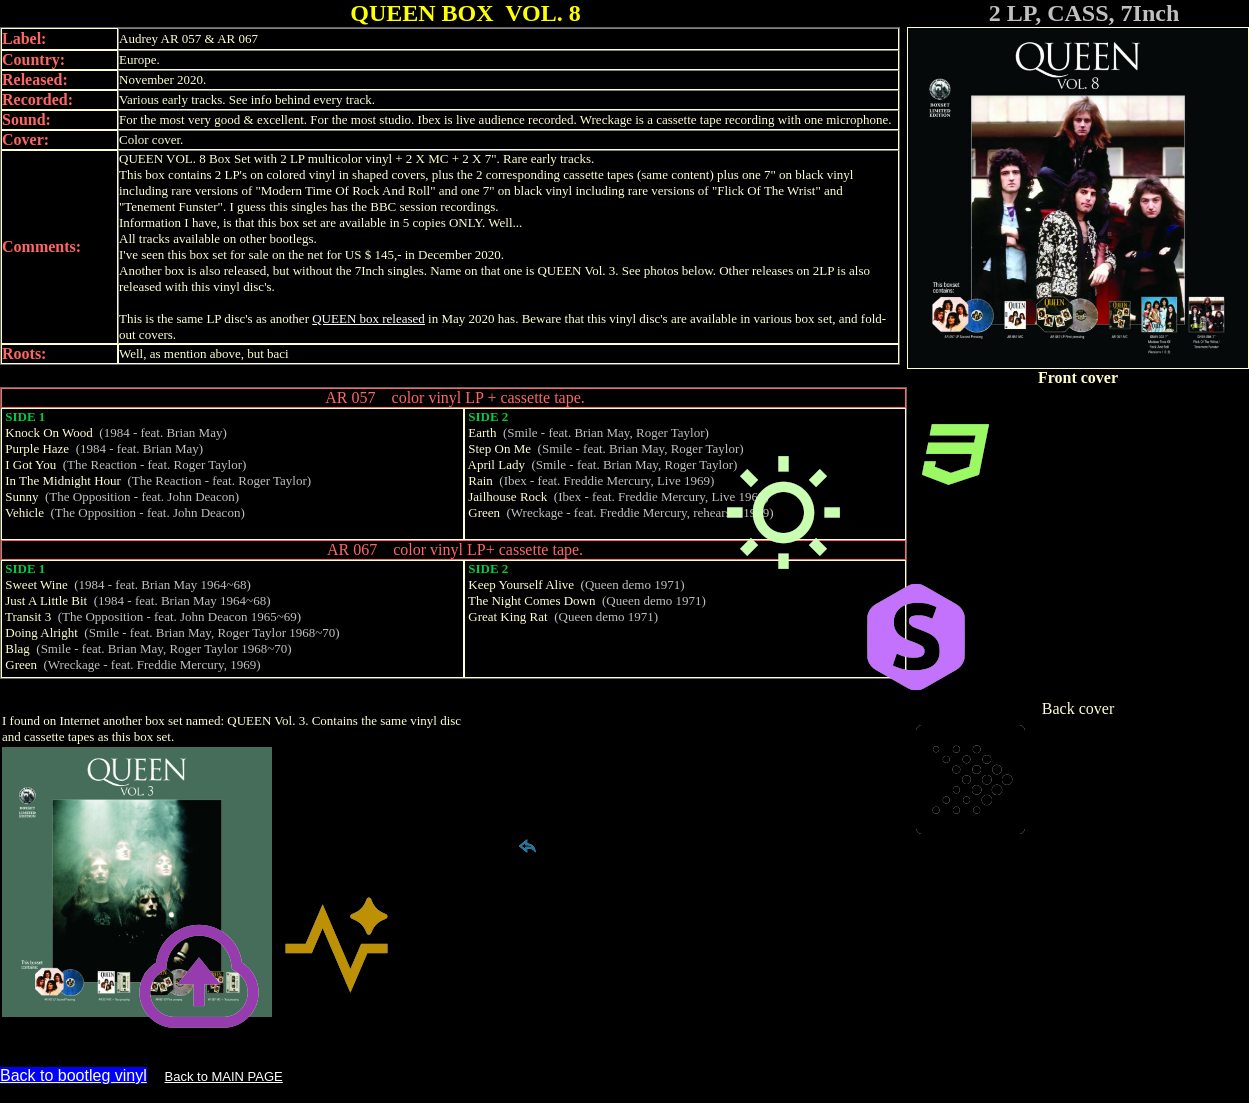 The width and height of the screenshot is (1249, 1103). Describe the element at coordinates (955, 454) in the screenshot. I see `CSS3 stylesheet language logo` at that location.